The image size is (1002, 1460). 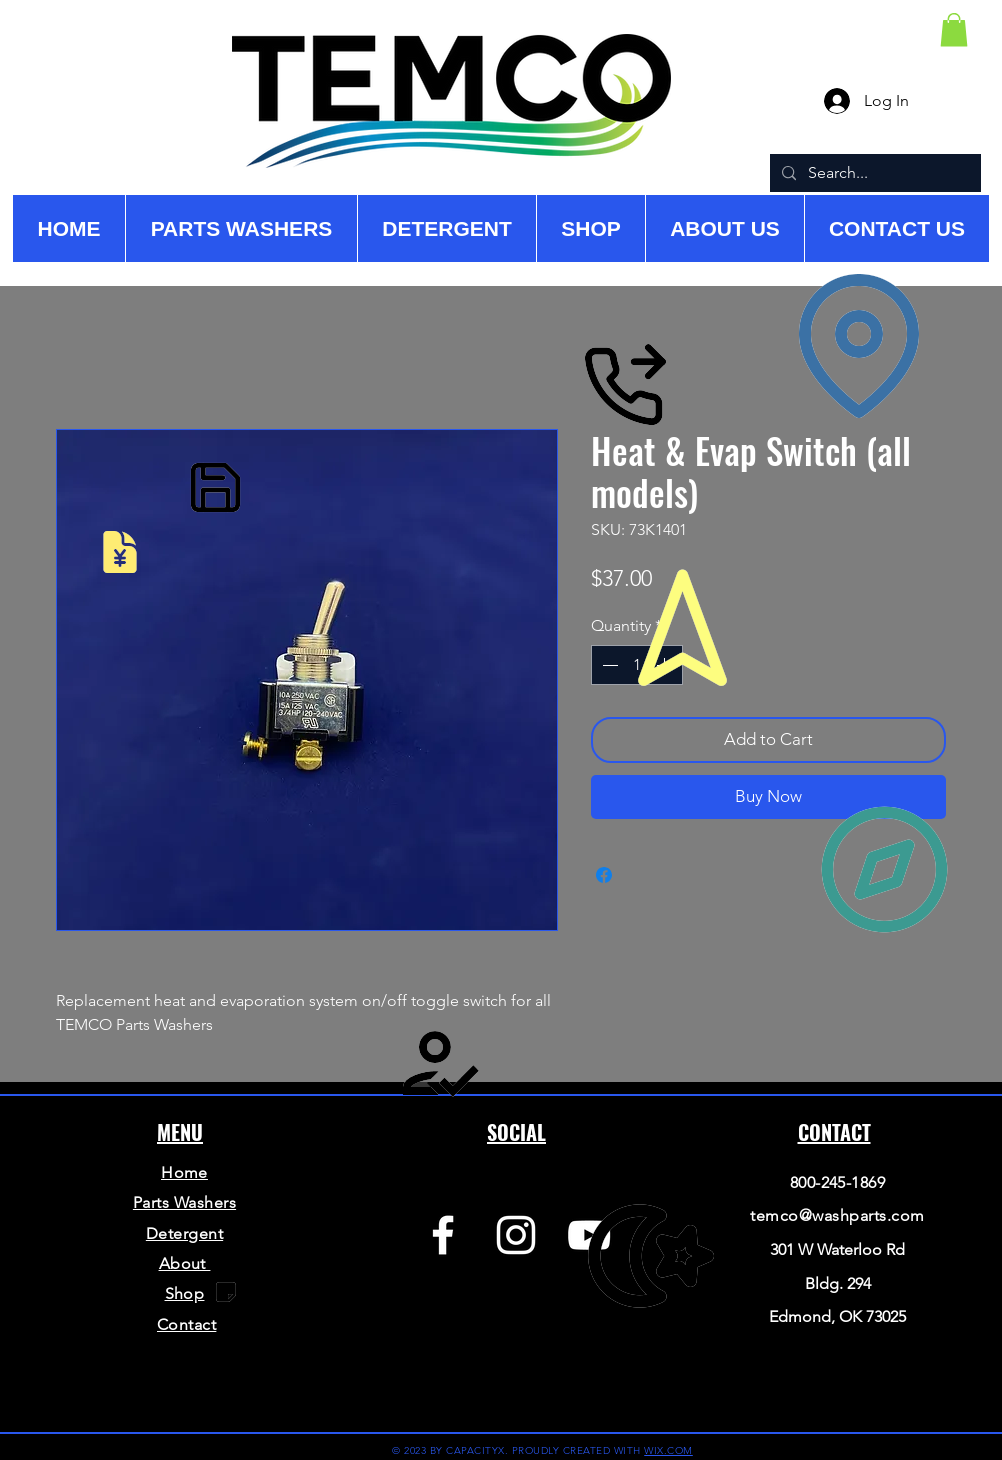 I want to click on navigate to current location, so click(x=682, y=630).